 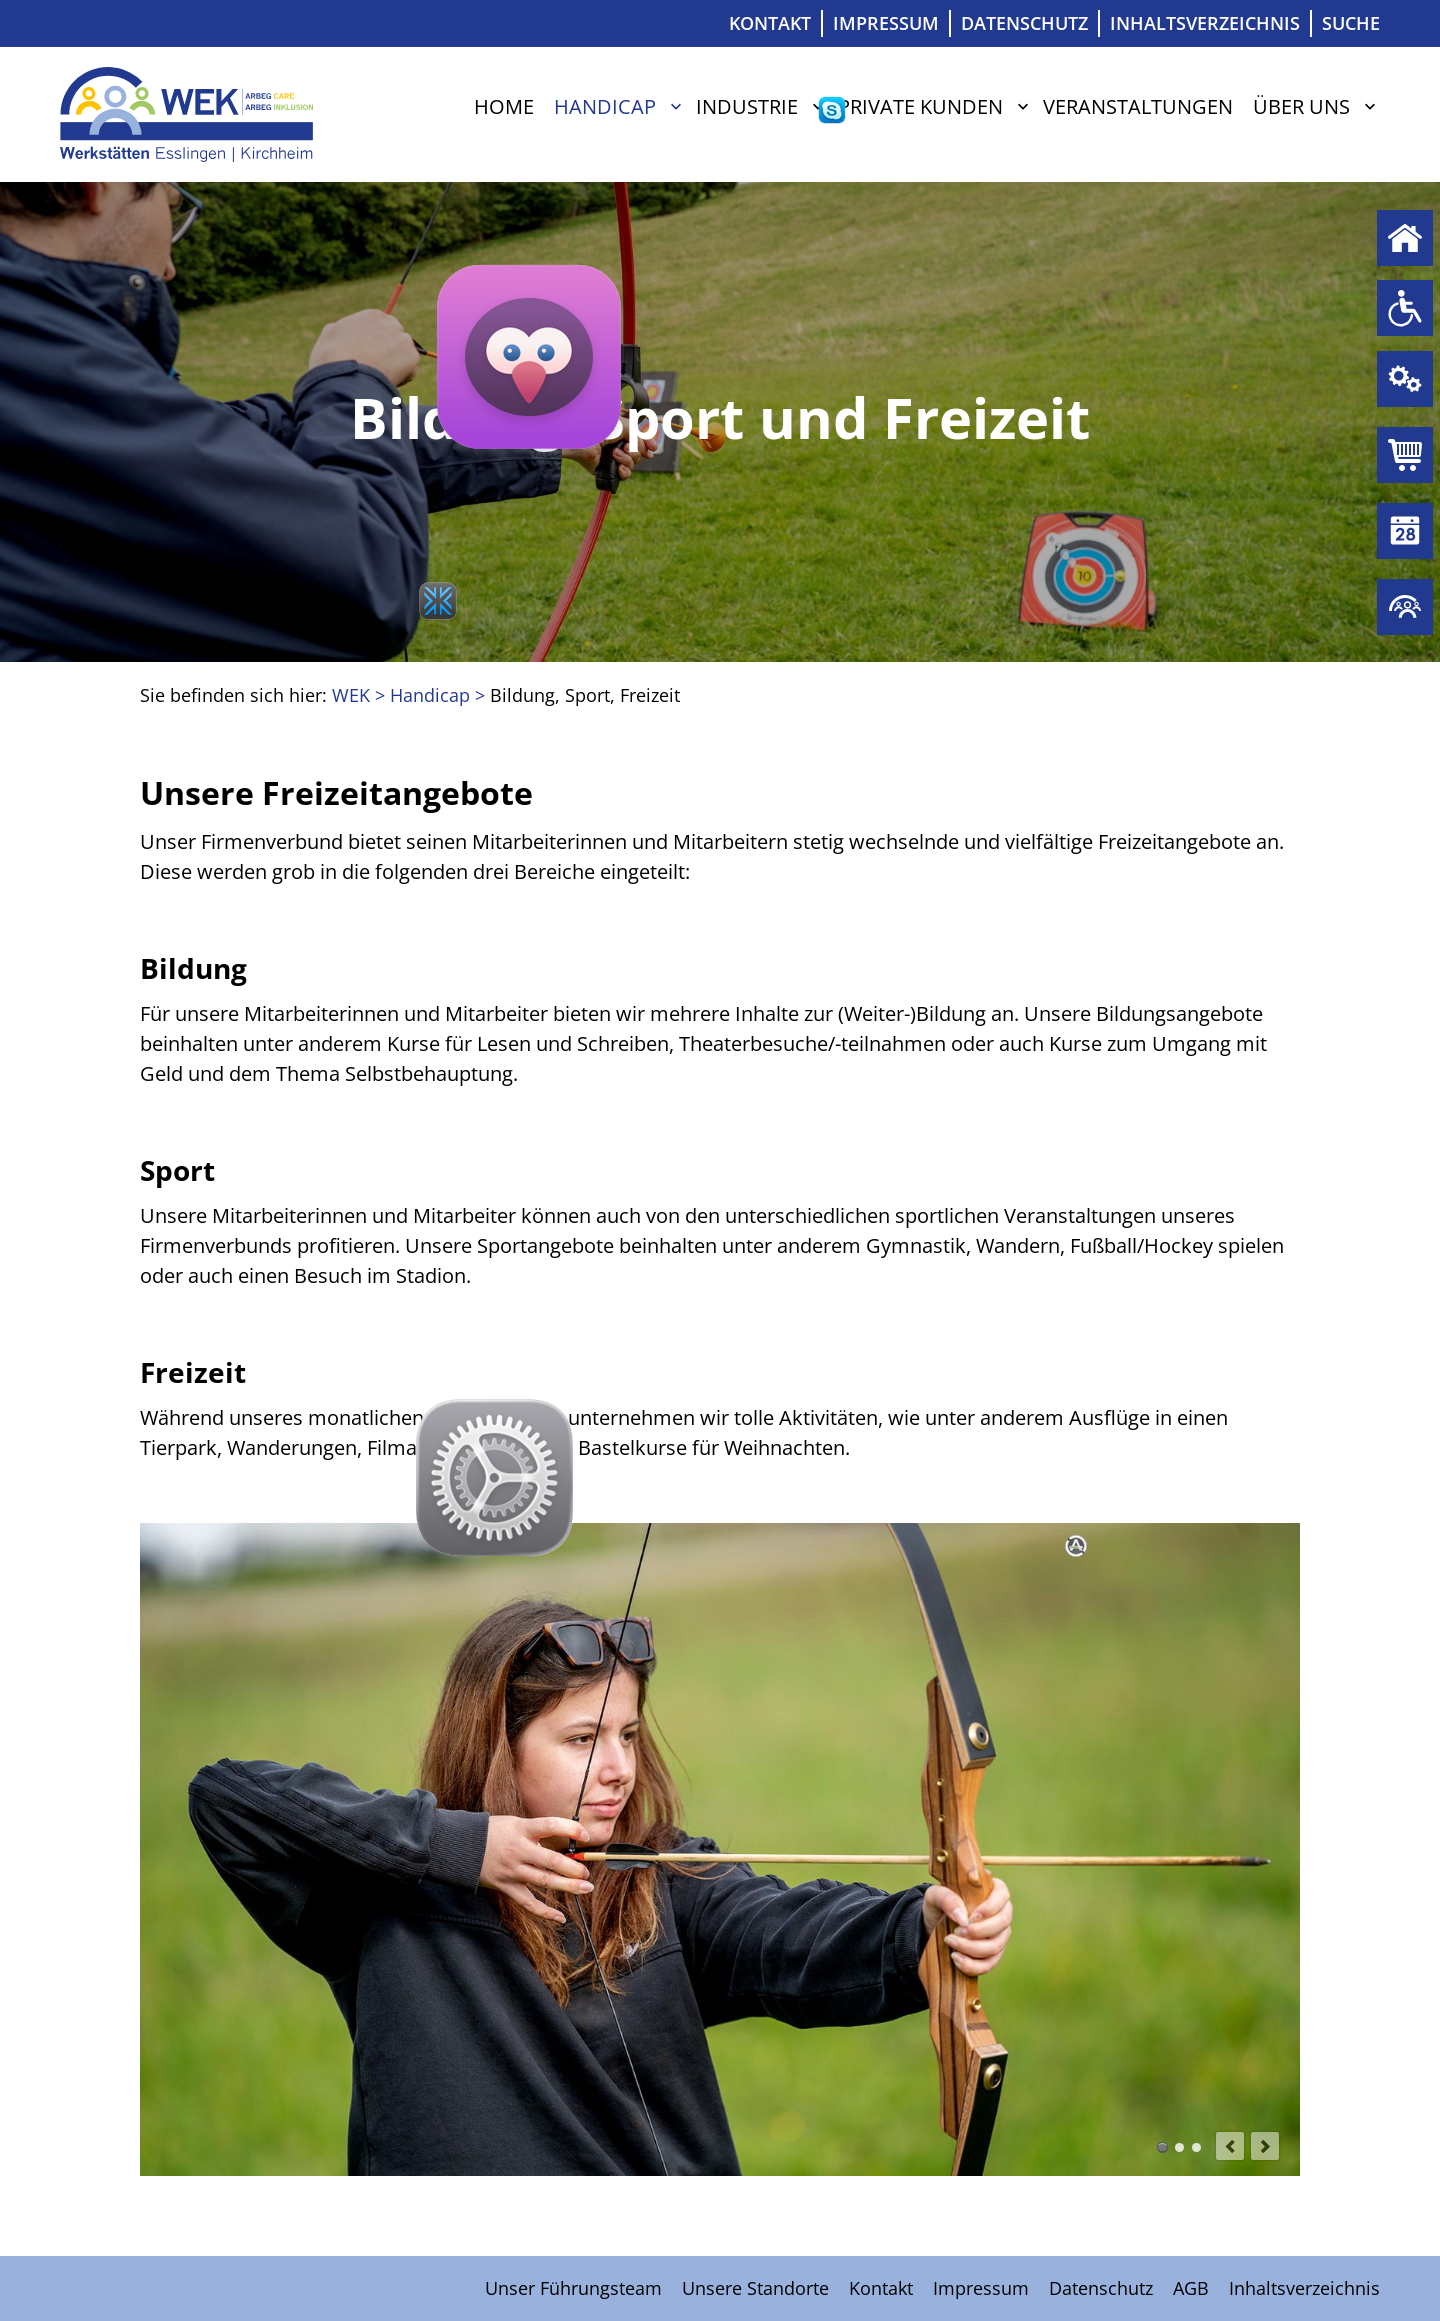 What do you see at coordinates (494, 1477) in the screenshot?
I see `open system preferences` at bounding box center [494, 1477].